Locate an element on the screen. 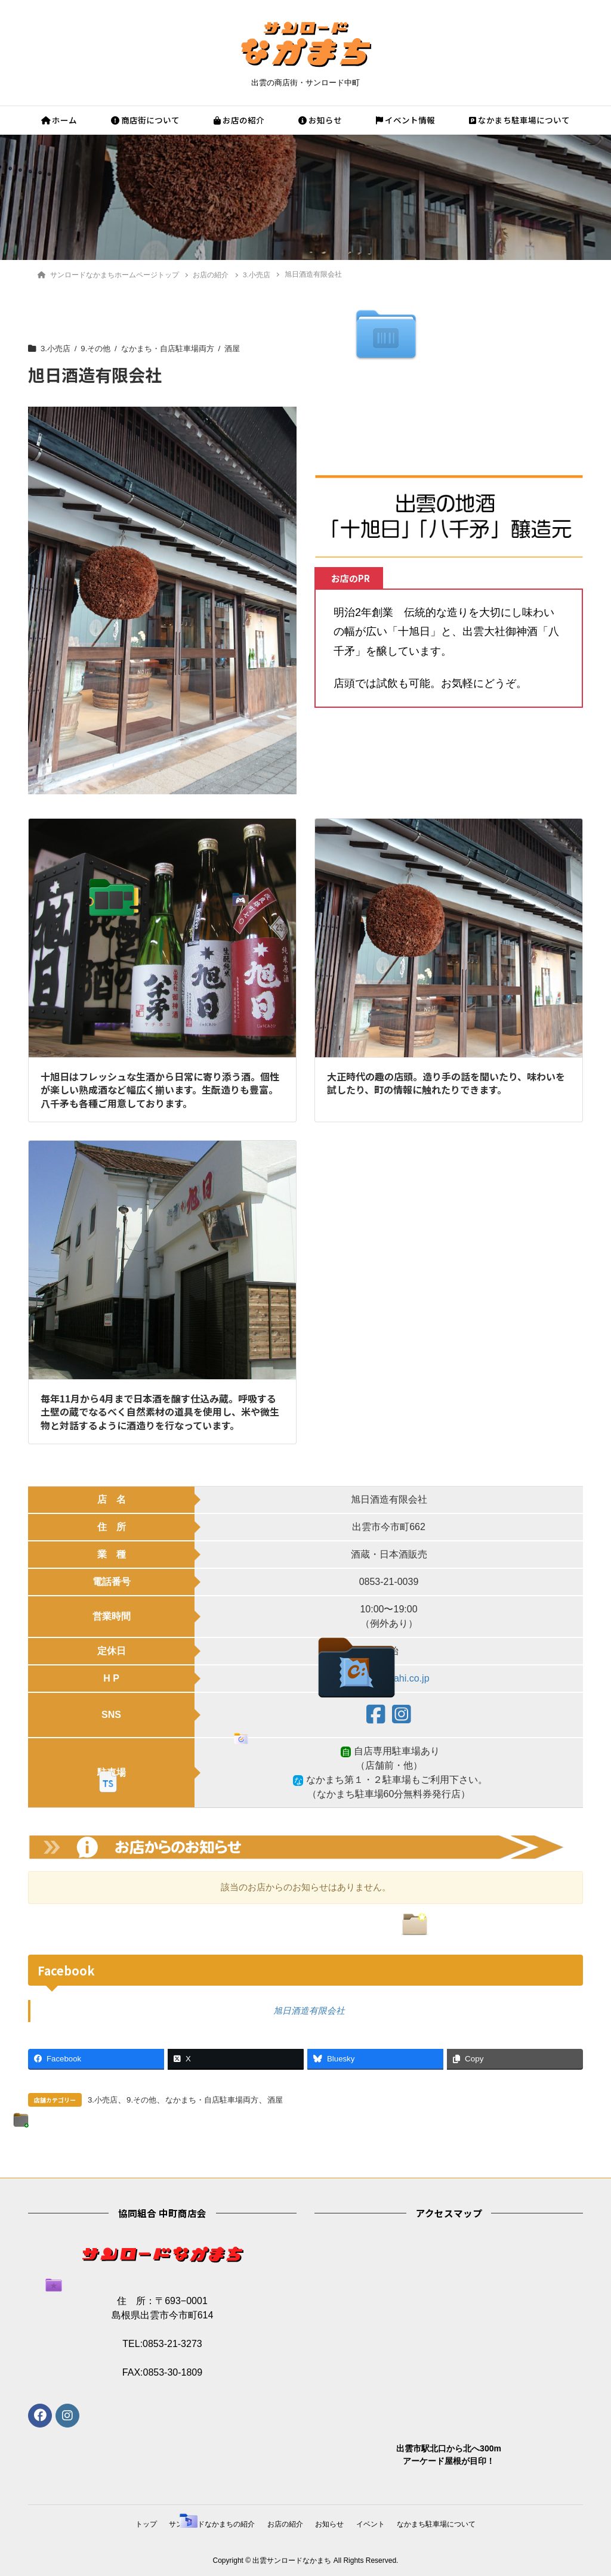 Image resolution: width=611 pixels, height=2576 pixels. open microsoft dynamics 365 for phones folder is located at coordinates (189, 2521).